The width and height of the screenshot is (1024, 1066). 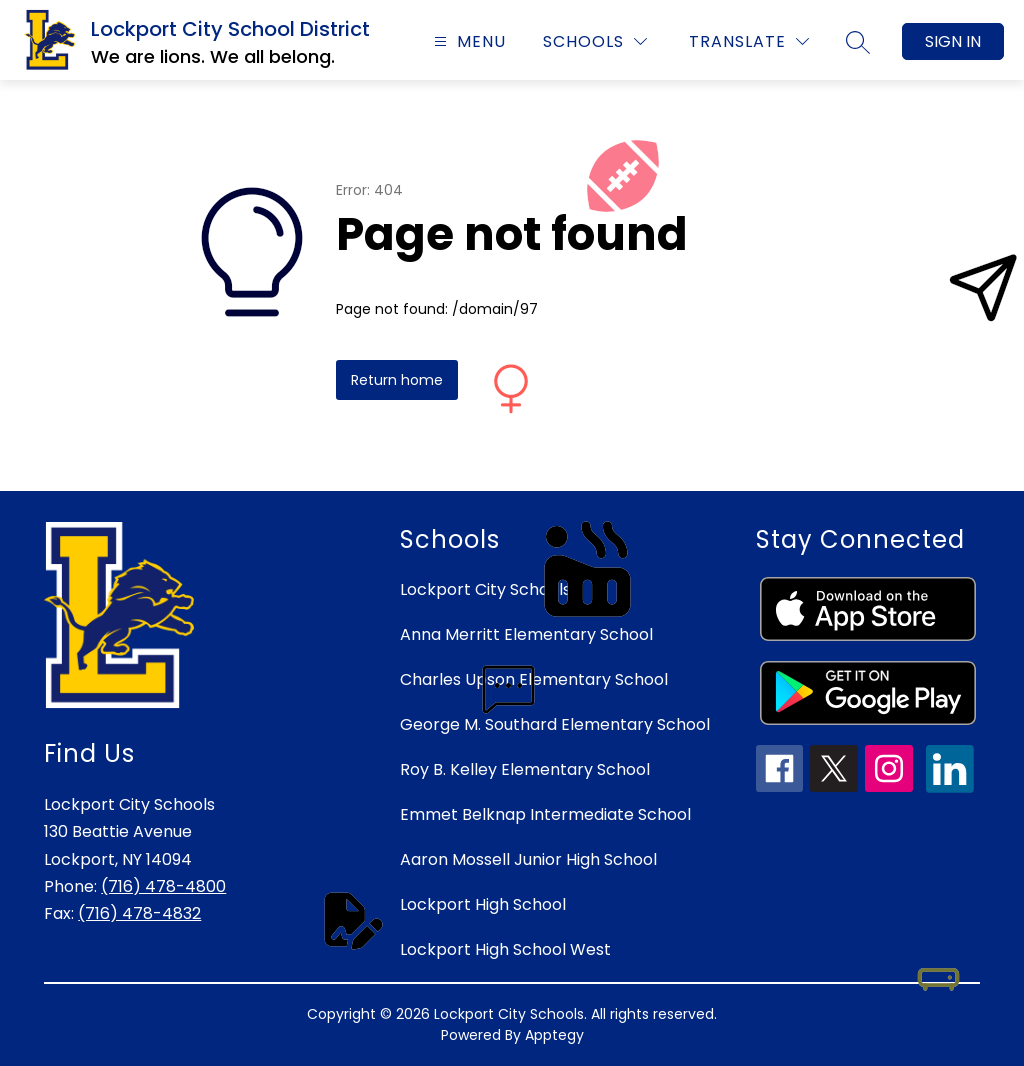 What do you see at coordinates (623, 176) in the screenshot?
I see `view american football scores or content` at bounding box center [623, 176].